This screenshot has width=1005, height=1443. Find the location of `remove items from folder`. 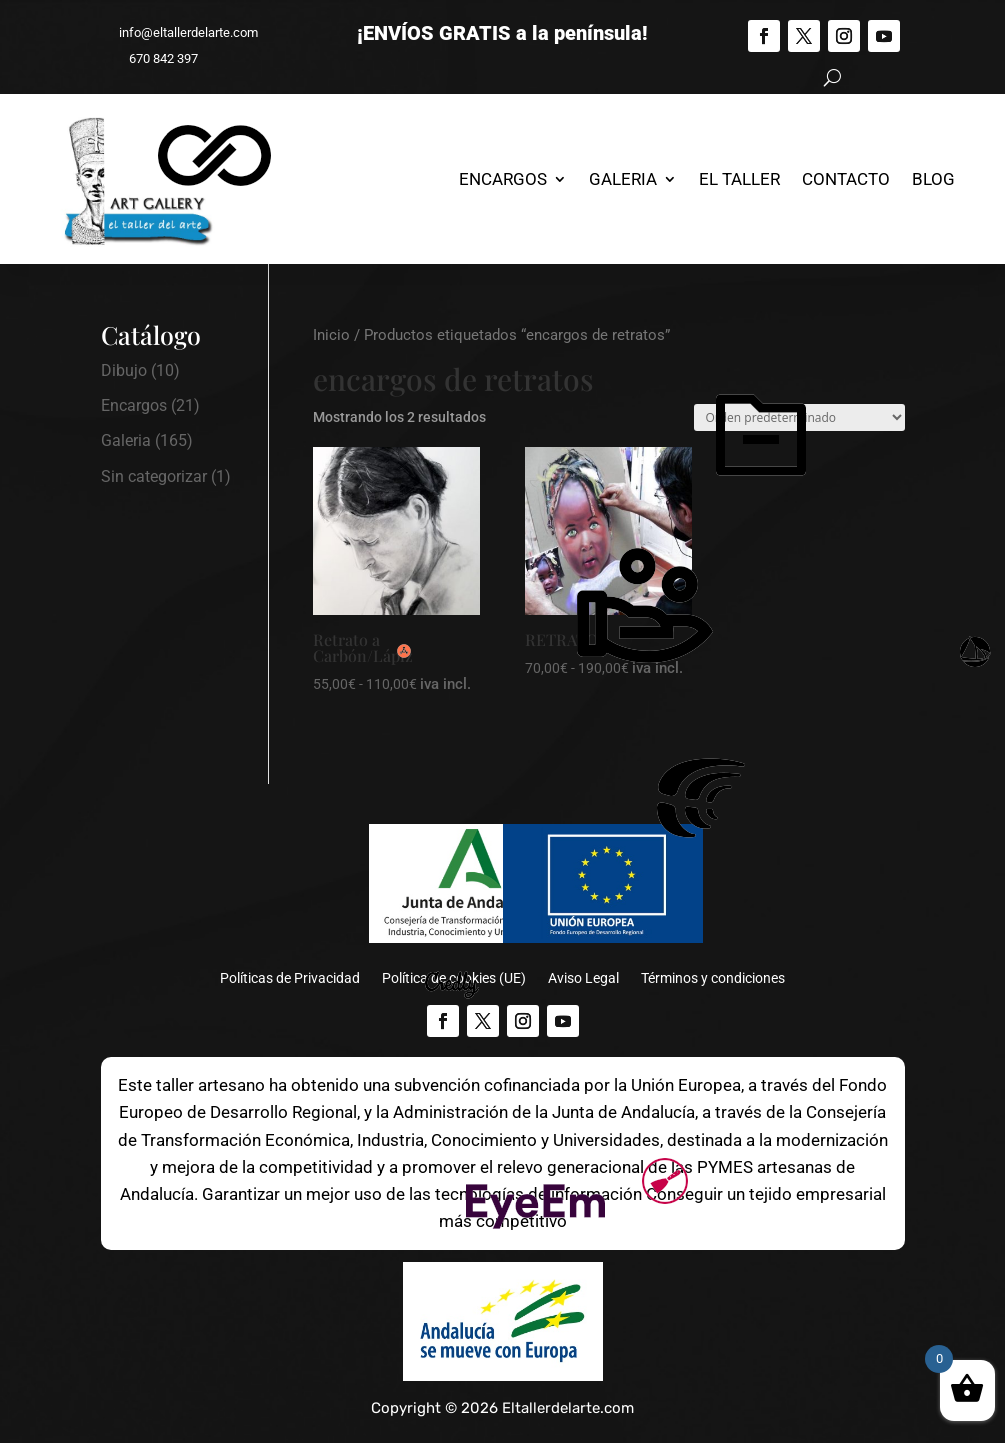

remove items from folder is located at coordinates (761, 435).